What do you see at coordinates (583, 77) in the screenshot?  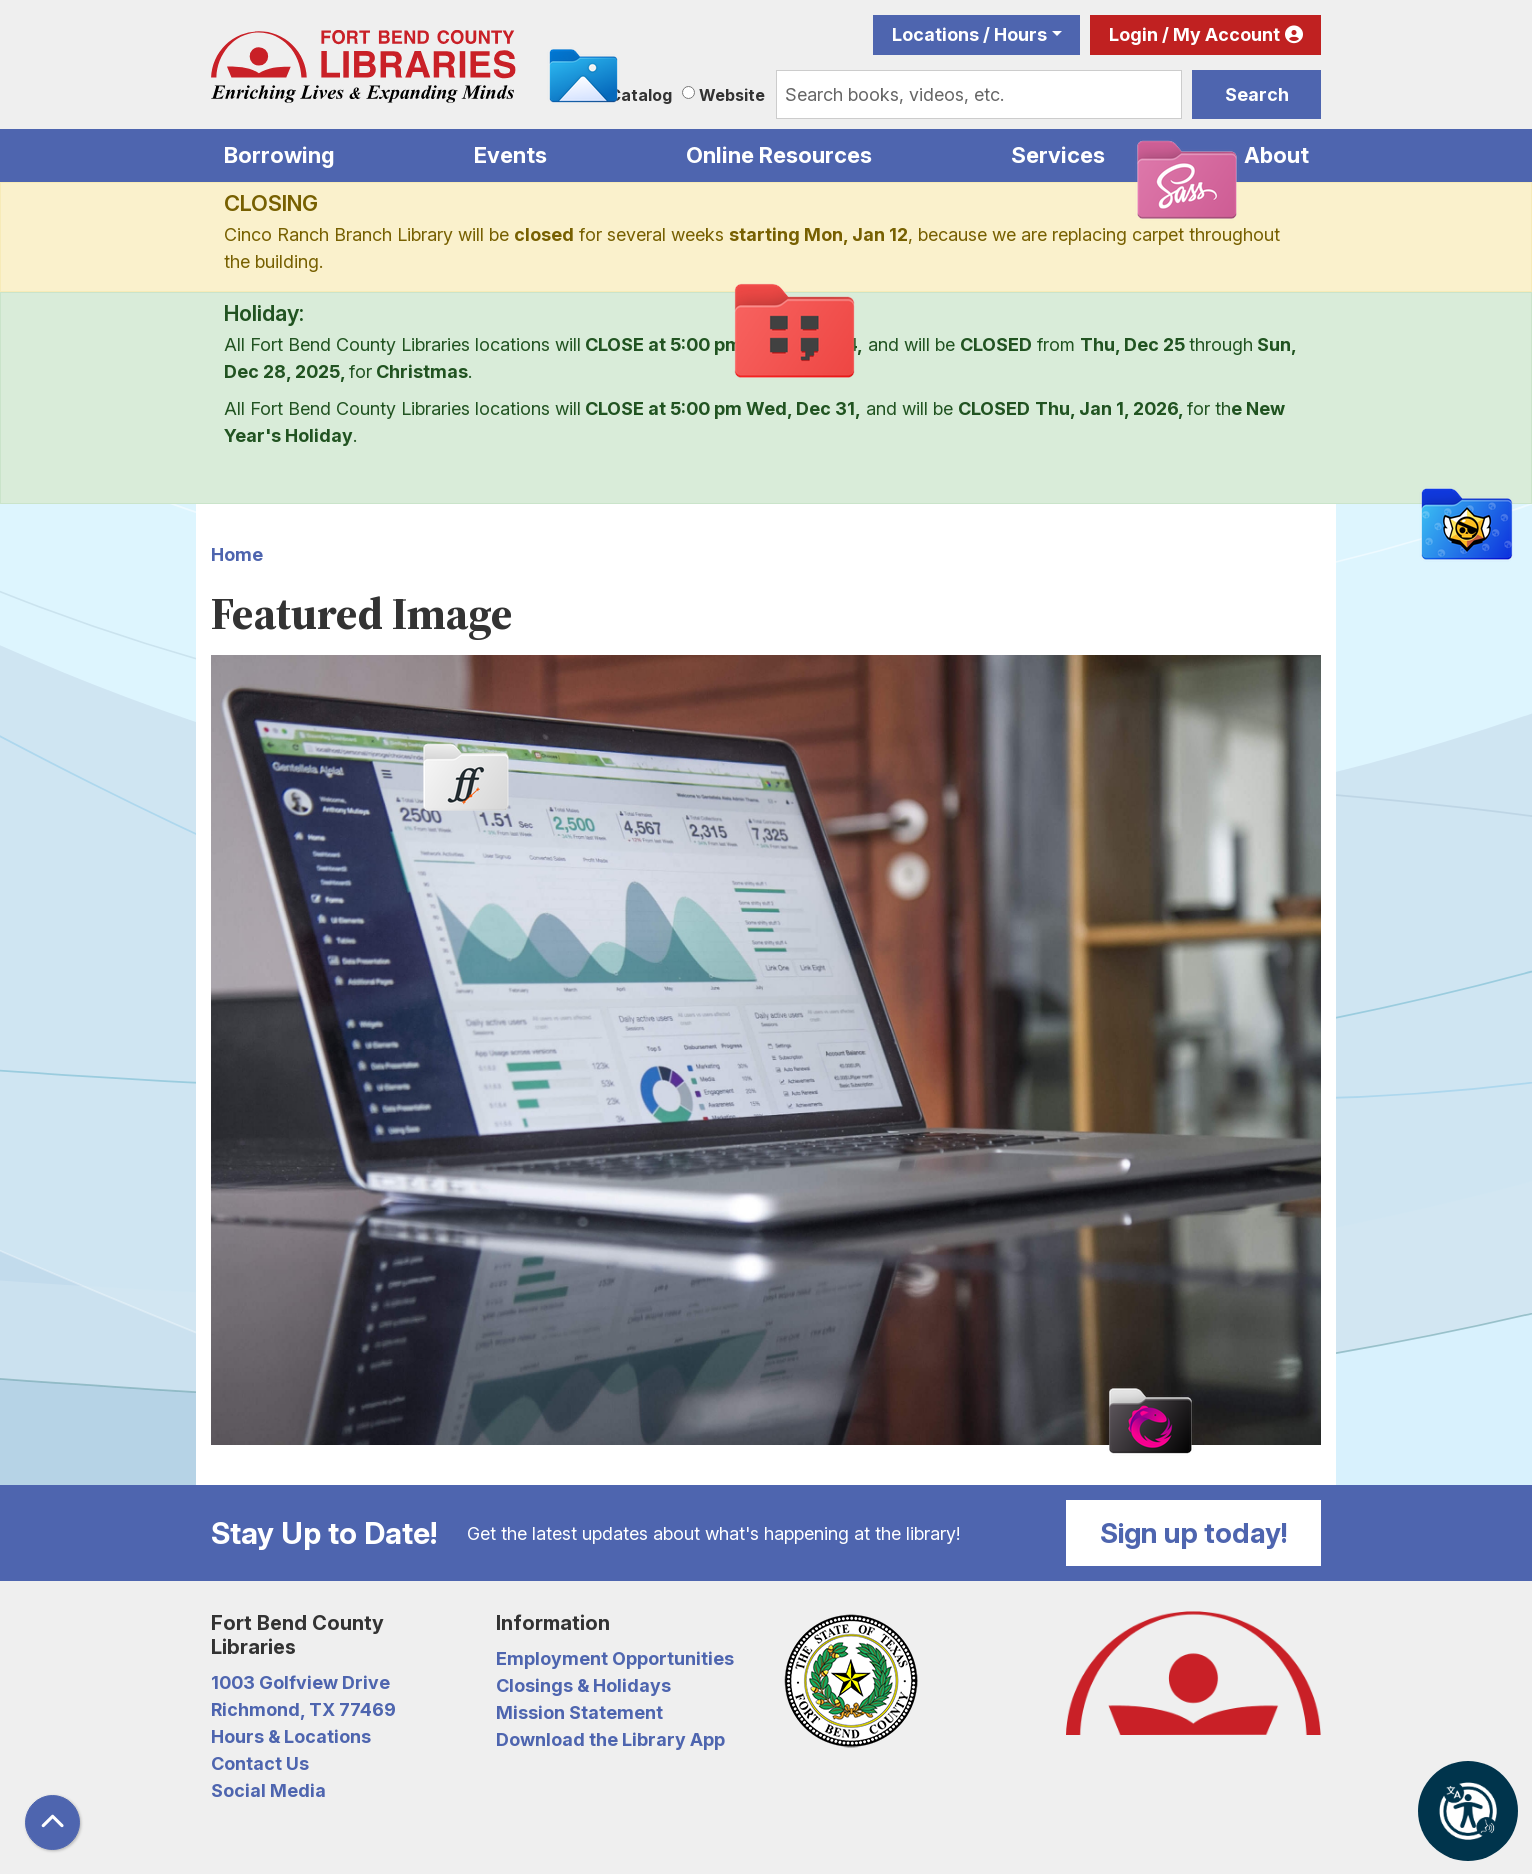 I see `open pictures folder` at bounding box center [583, 77].